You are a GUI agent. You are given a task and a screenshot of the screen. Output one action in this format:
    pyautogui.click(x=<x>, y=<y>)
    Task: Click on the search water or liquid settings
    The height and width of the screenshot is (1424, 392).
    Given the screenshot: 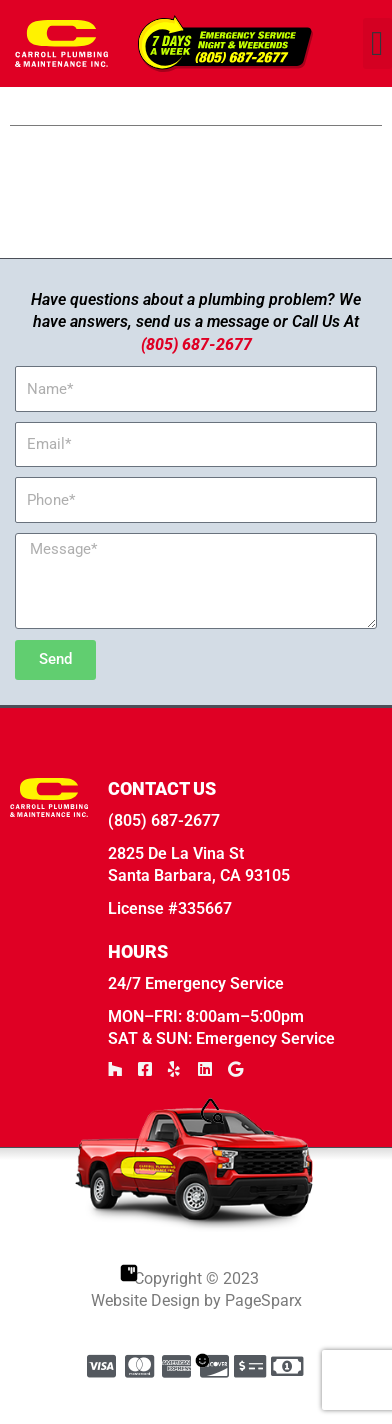 What is the action you would take?
    pyautogui.click(x=210, y=1110)
    